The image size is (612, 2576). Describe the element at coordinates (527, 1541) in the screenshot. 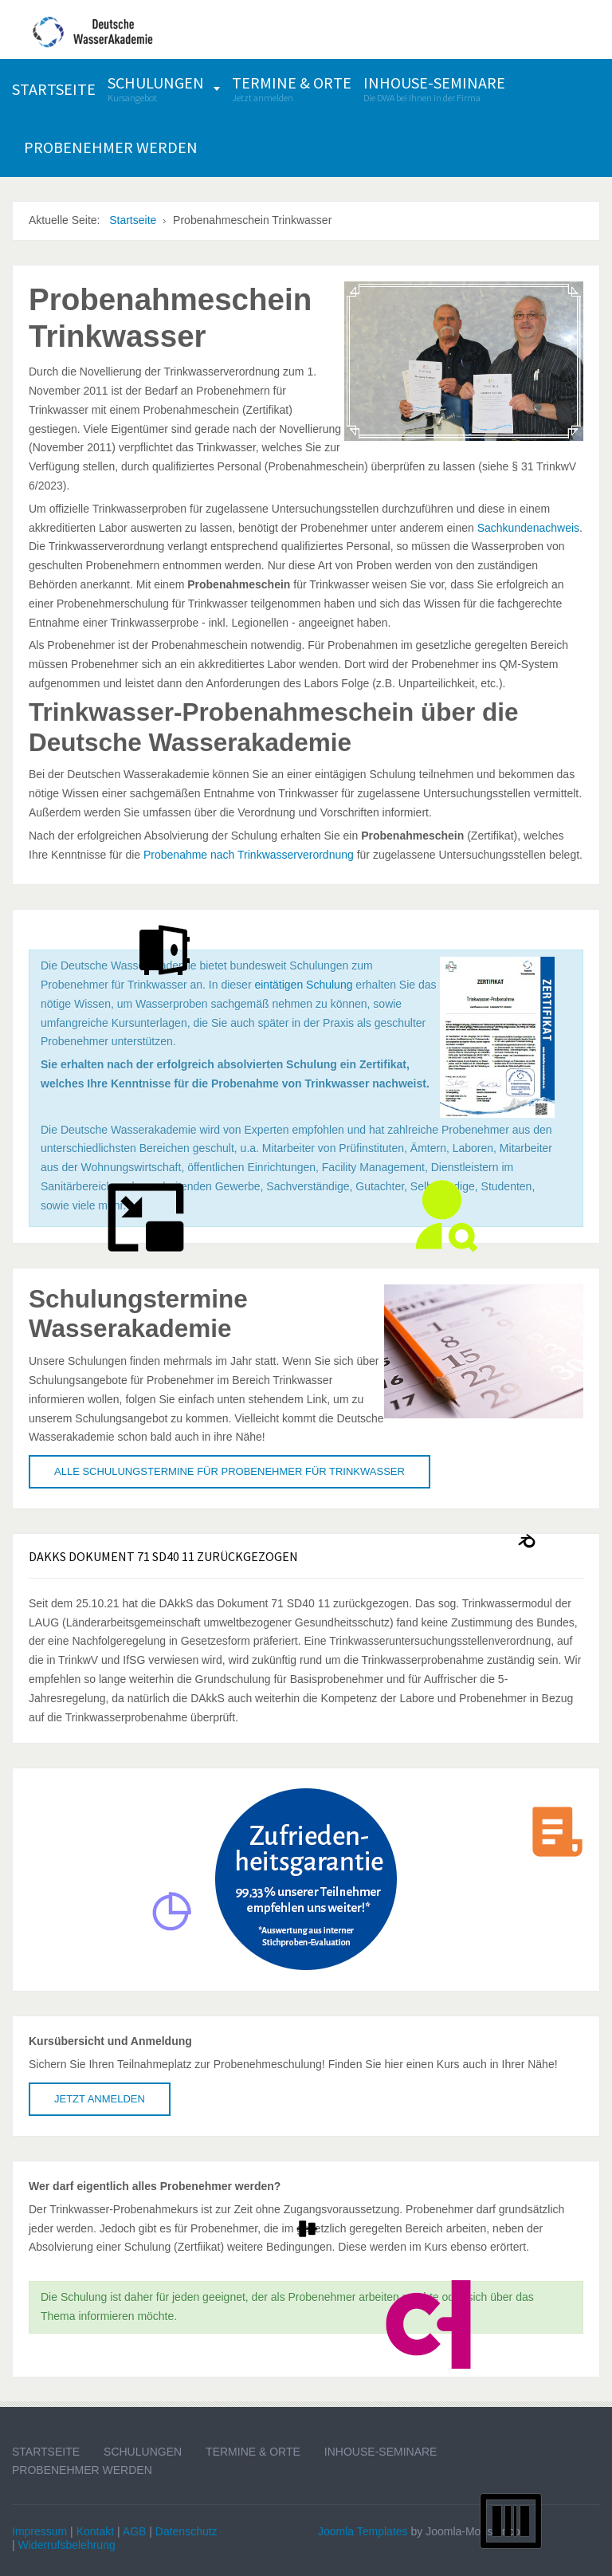

I see `open blender 3D modeling application` at that location.